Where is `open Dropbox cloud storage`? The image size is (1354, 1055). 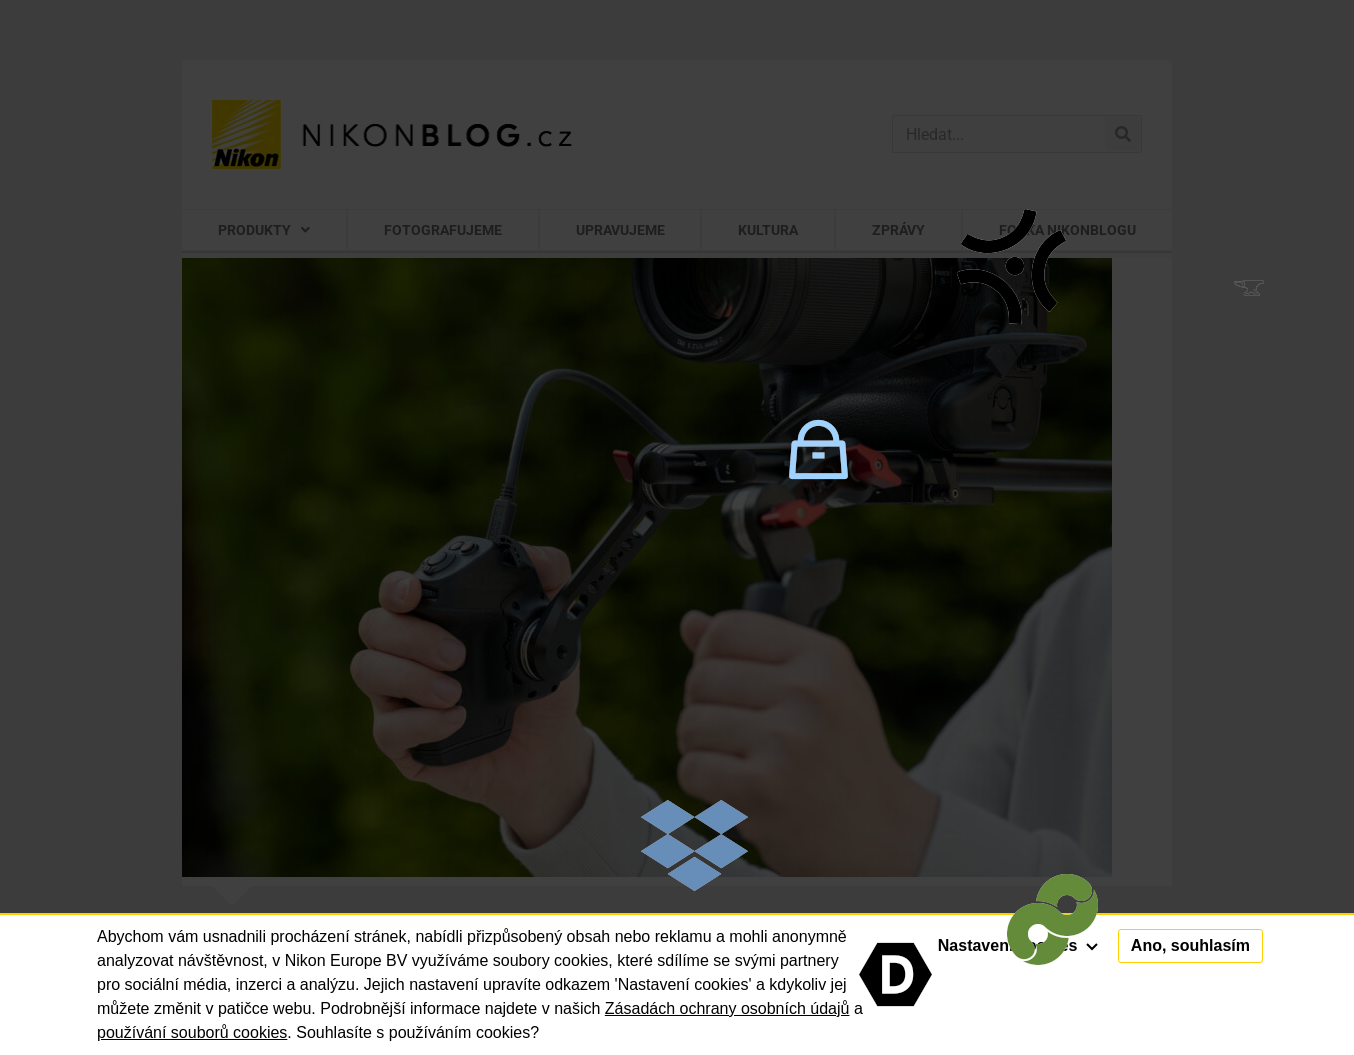
open Dropbox cloud storage is located at coordinates (694, 845).